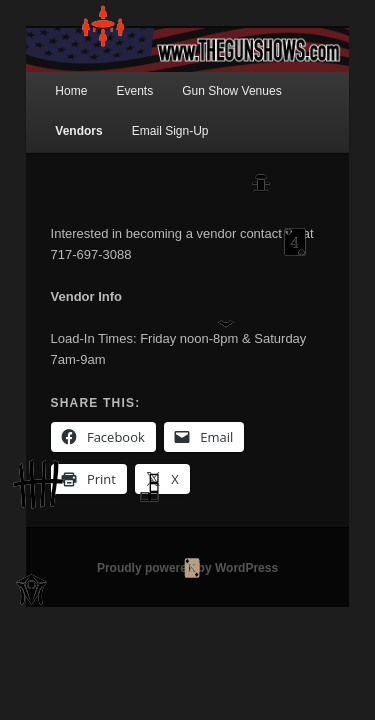  I want to click on represents a tetris J-block piece, so click(149, 487).